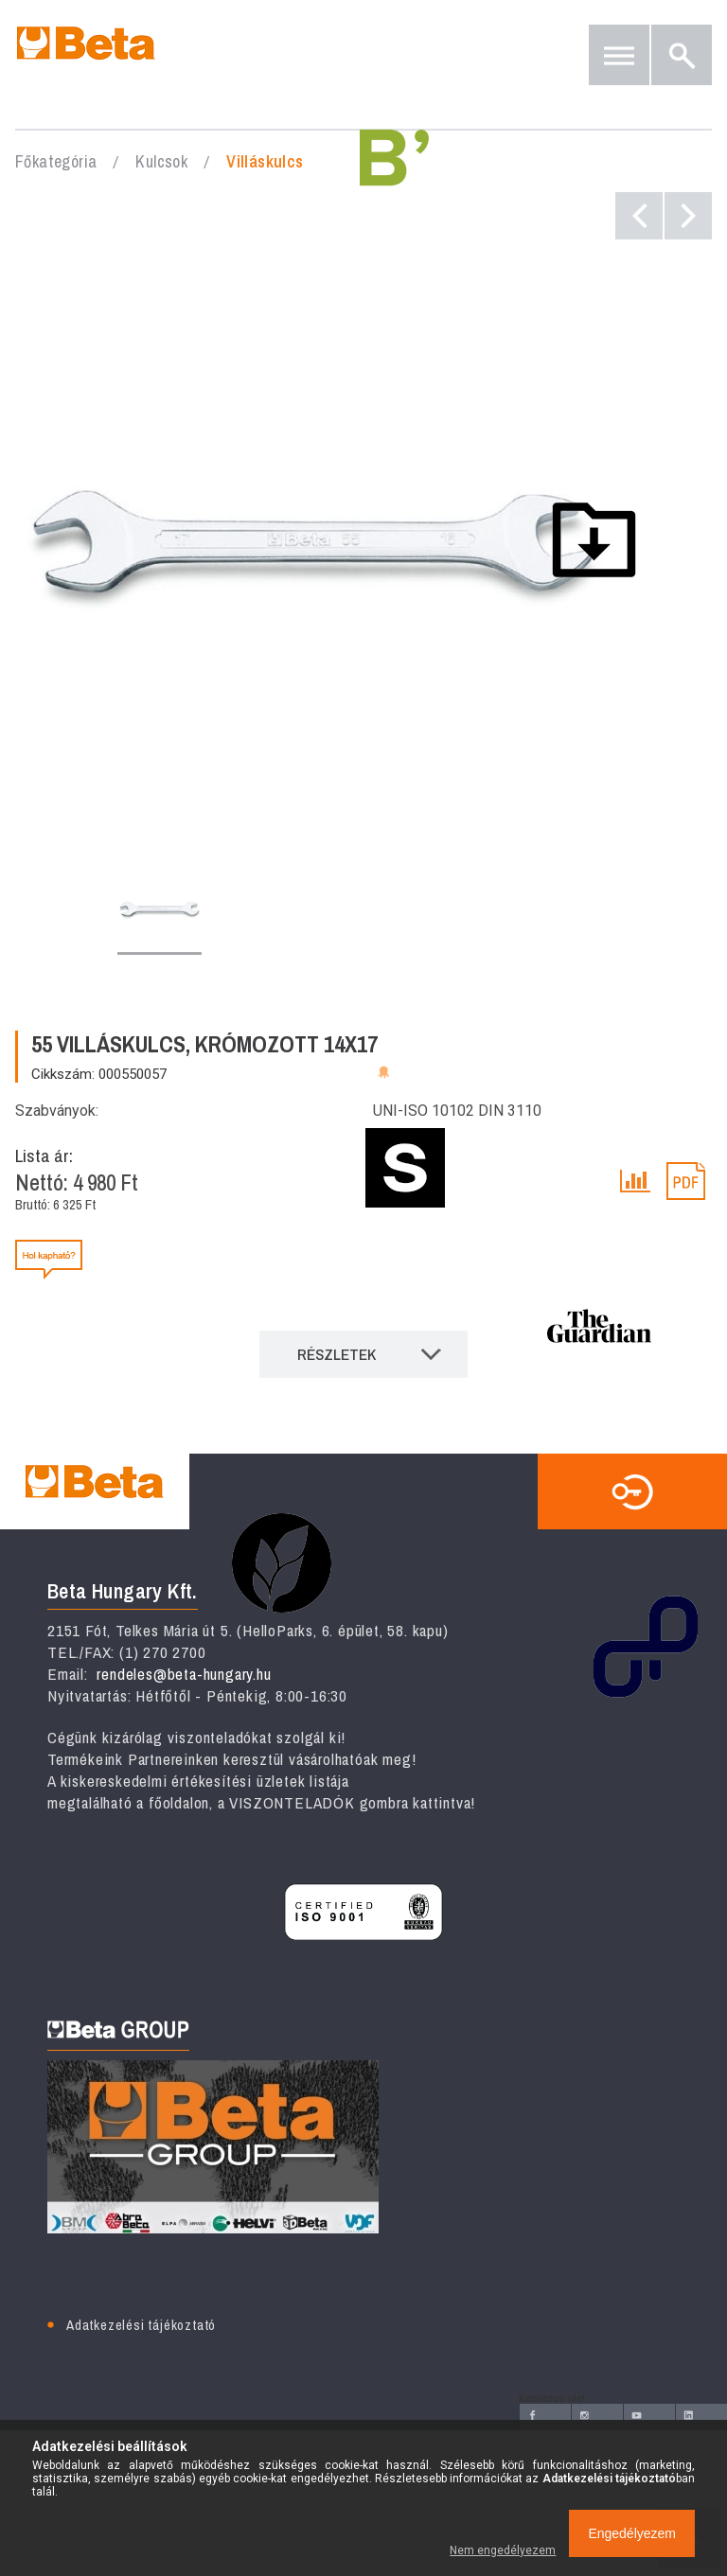  I want to click on octopus deploy logo, so click(383, 1072).